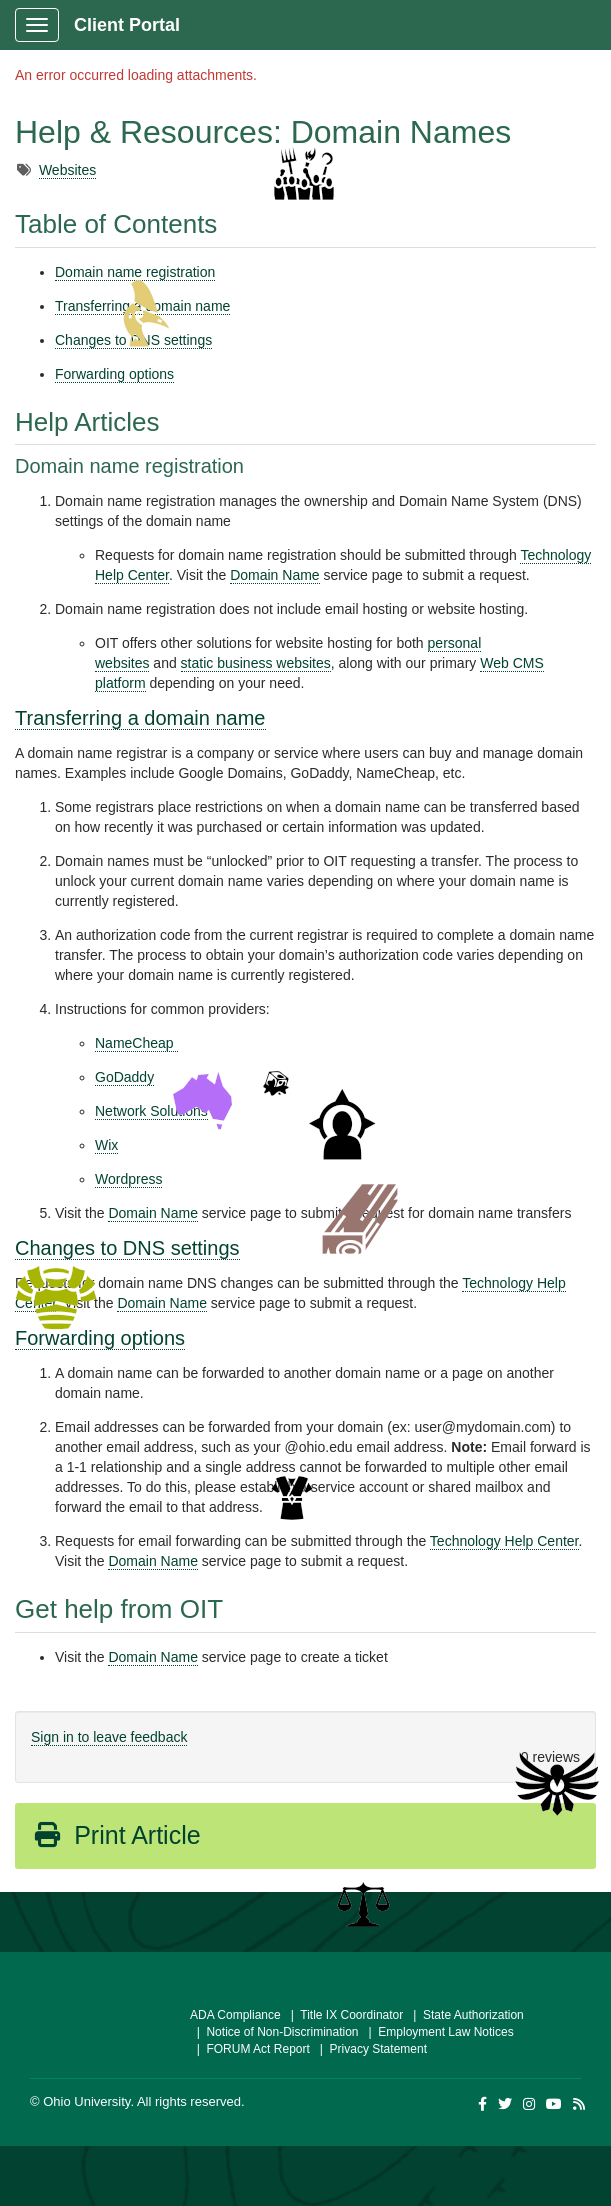 This screenshot has width=611, height=2206. Describe the element at coordinates (276, 1083) in the screenshot. I see `indicates a cooling effect or freeze ability wearing off` at that location.